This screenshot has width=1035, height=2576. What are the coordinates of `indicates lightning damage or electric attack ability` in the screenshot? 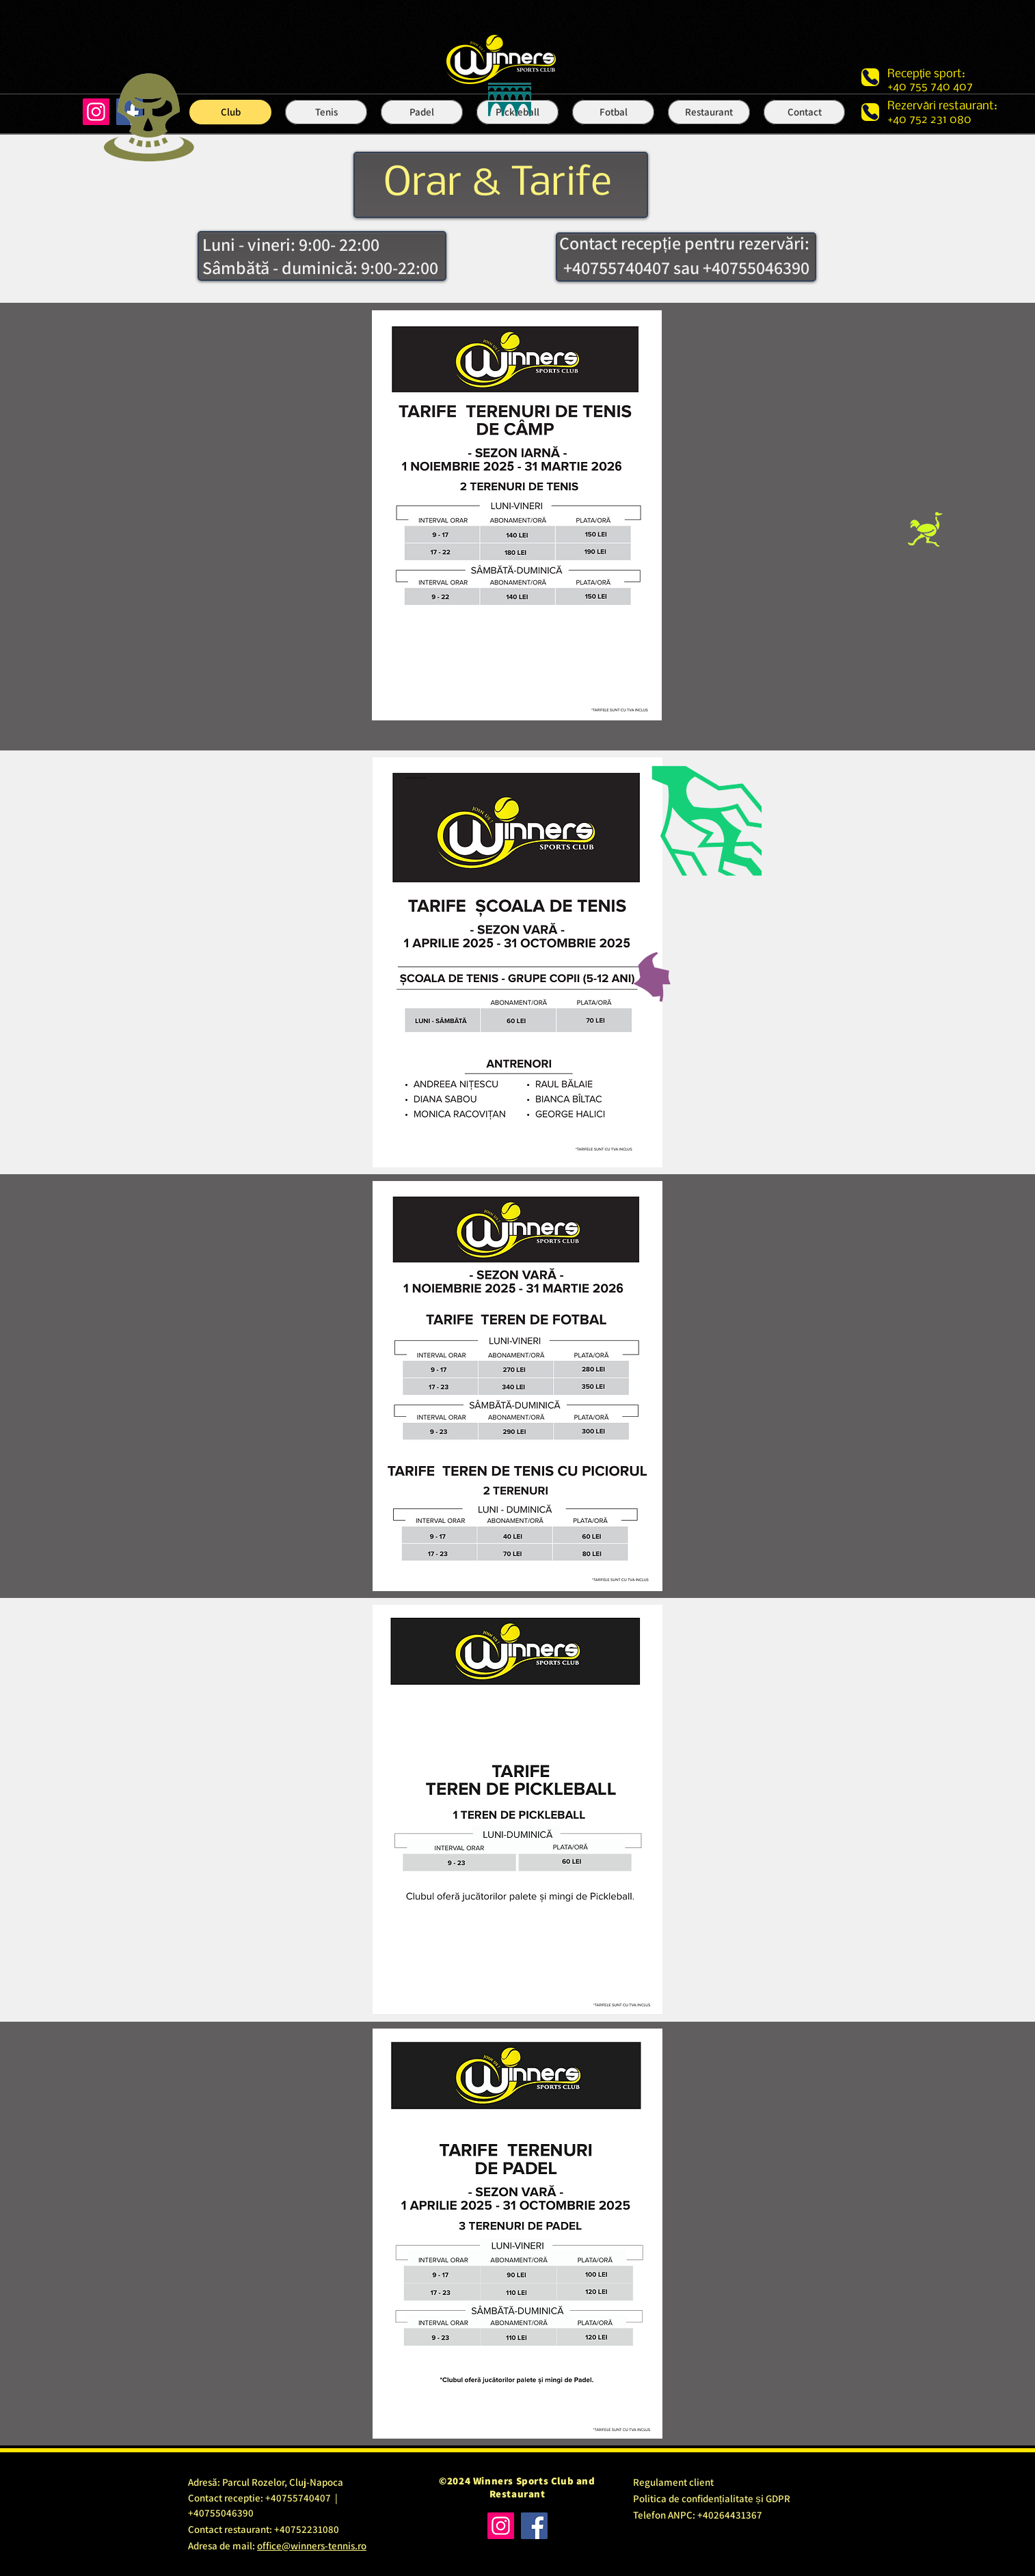 It's located at (706, 820).